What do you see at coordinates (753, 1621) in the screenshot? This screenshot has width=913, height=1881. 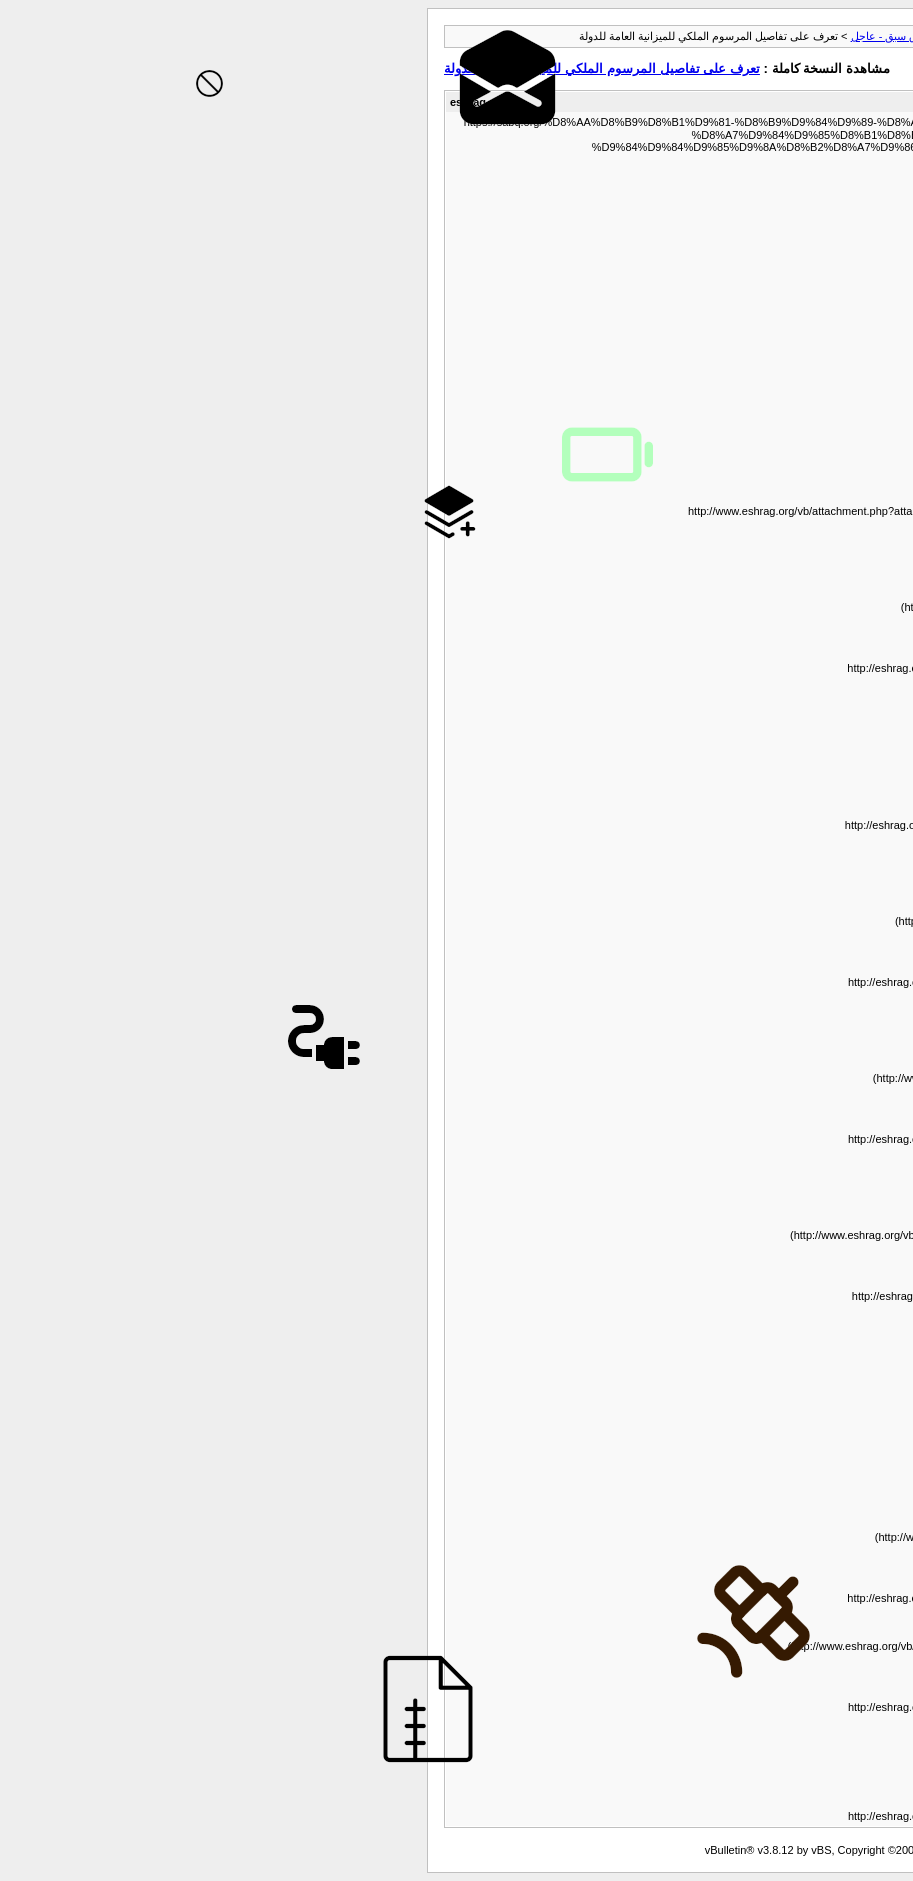 I see `access satellite connection settings` at bounding box center [753, 1621].